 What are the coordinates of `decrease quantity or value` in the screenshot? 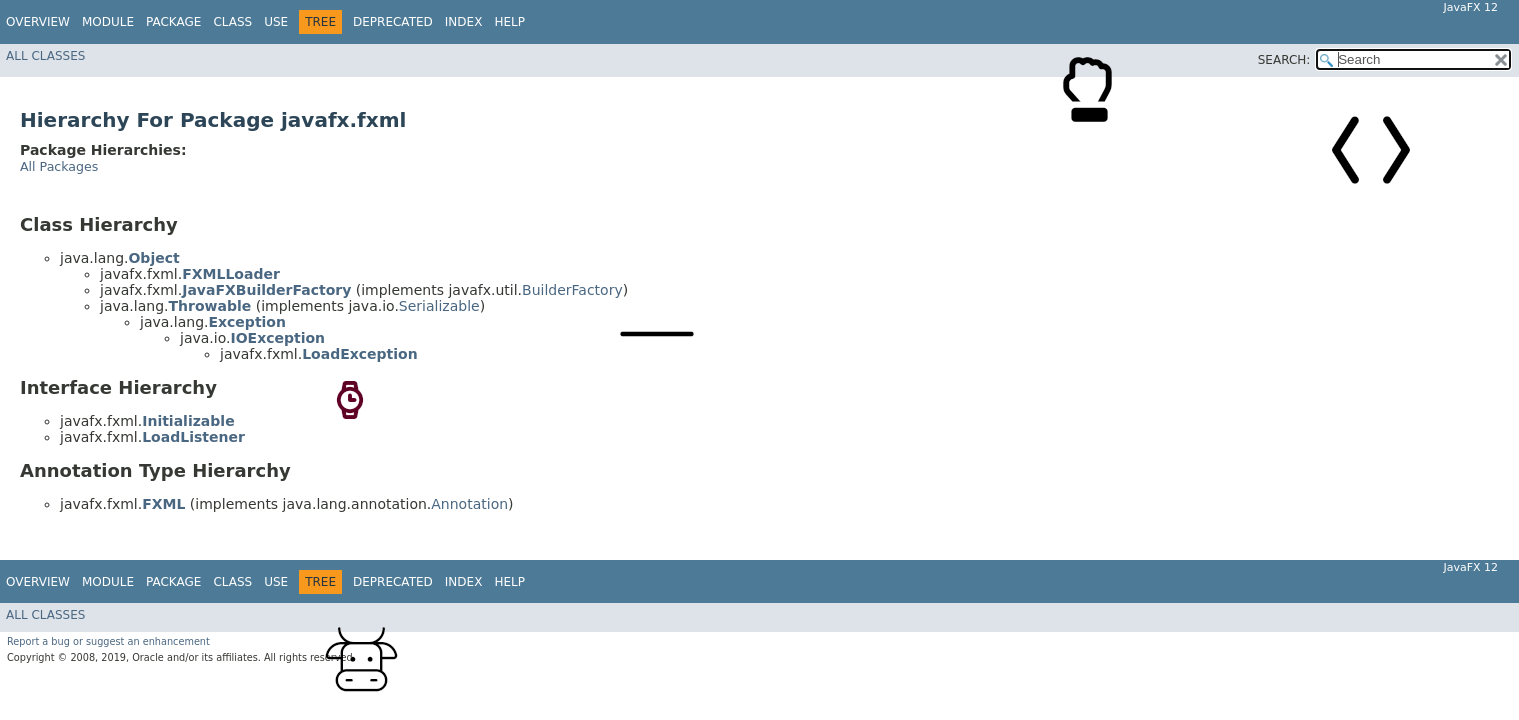 It's located at (657, 334).